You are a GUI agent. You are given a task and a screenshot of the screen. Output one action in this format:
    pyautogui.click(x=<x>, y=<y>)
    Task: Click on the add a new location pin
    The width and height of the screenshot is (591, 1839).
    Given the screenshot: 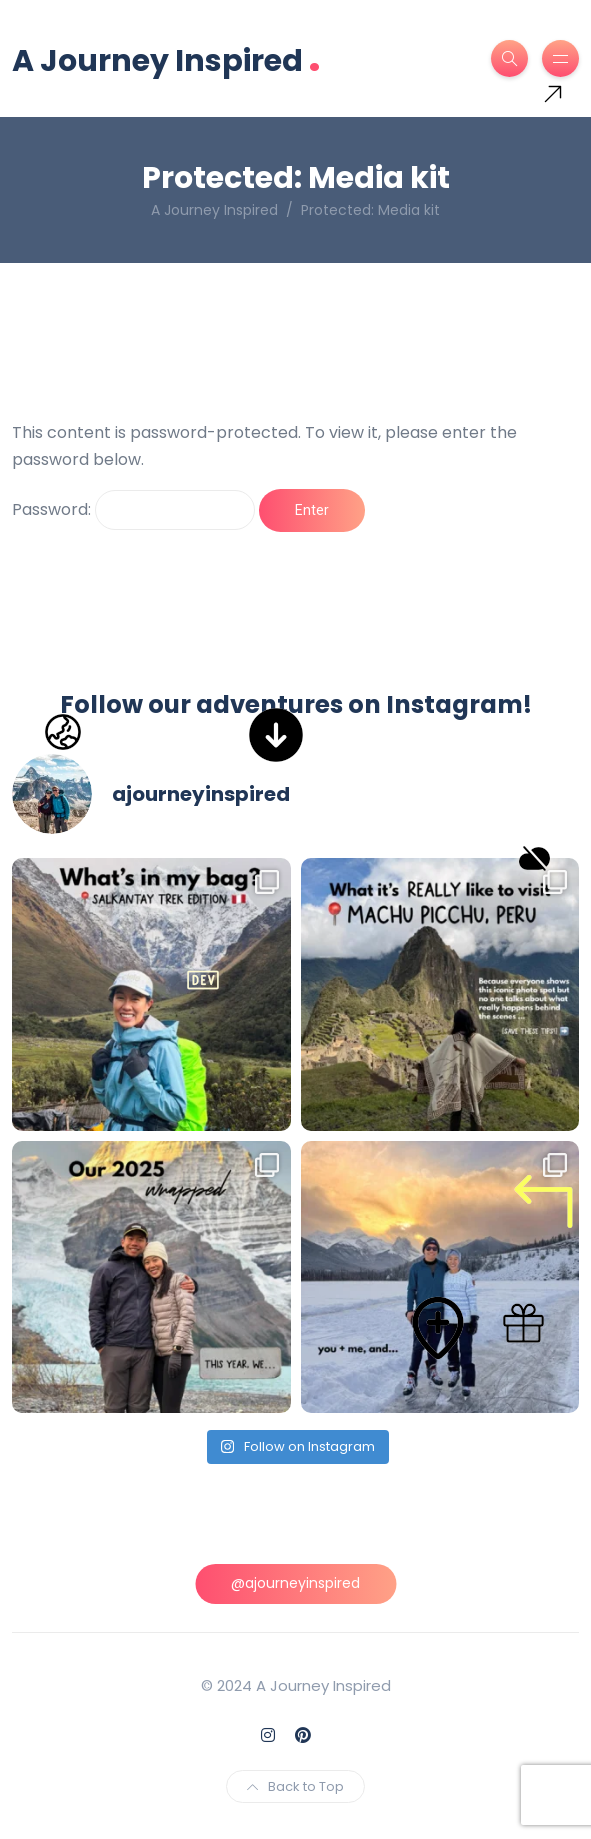 What is the action you would take?
    pyautogui.click(x=438, y=1328)
    